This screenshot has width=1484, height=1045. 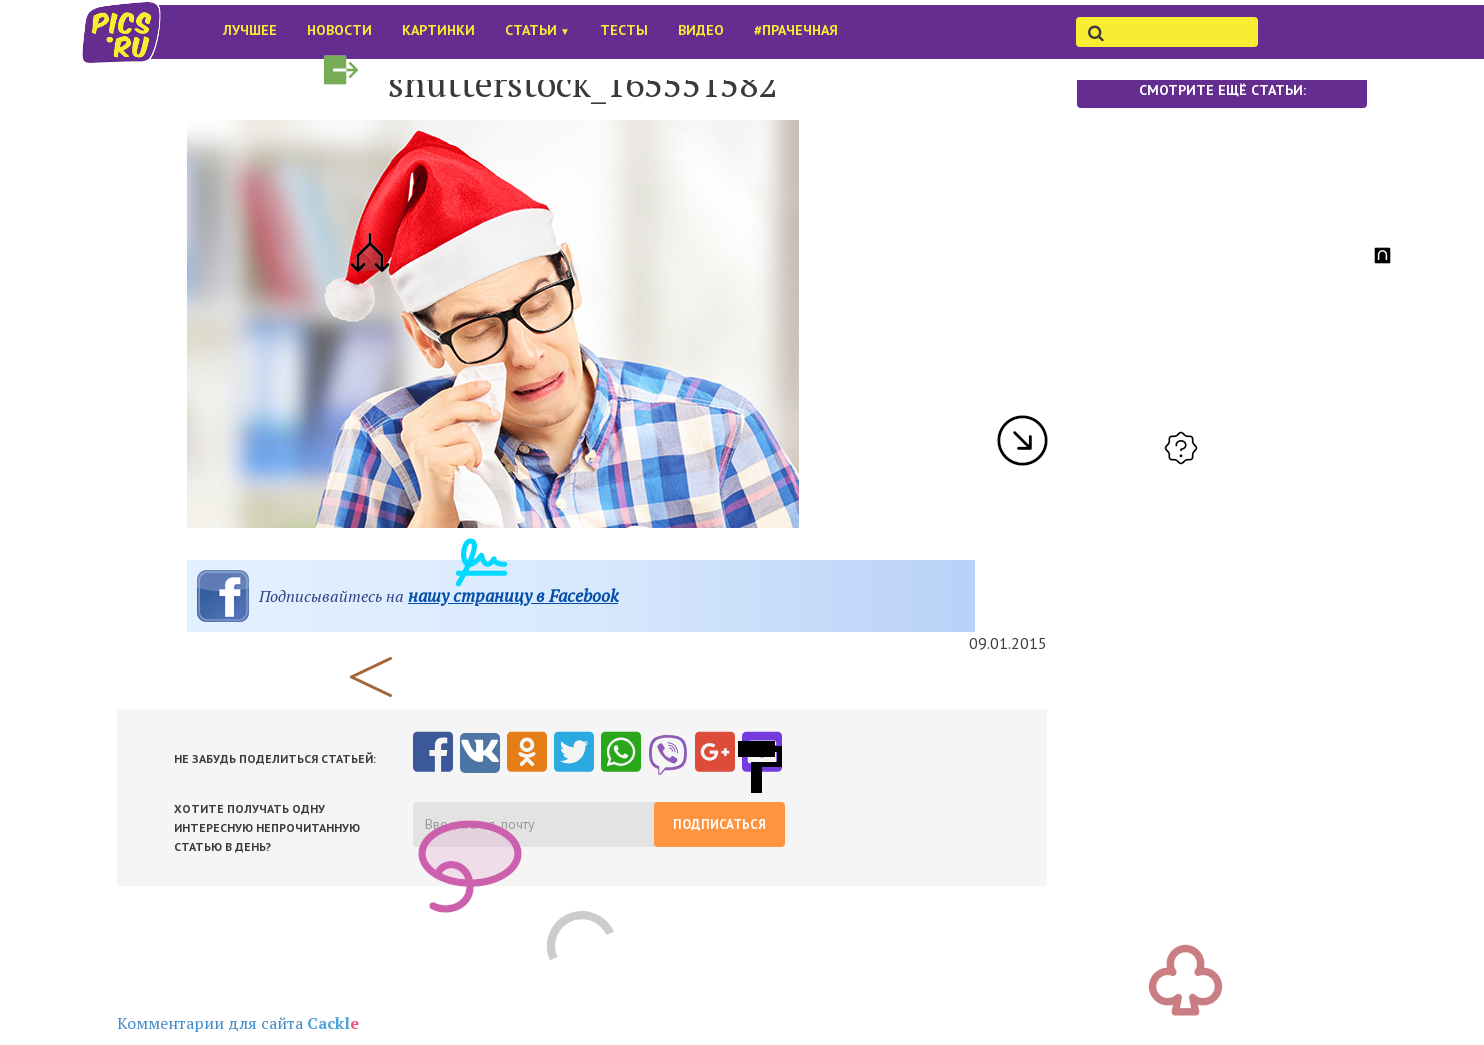 What do you see at coordinates (1382, 255) in the screenshot?
I see `represents a set intersection or overlap operation` at bounding box center [1382, 255].